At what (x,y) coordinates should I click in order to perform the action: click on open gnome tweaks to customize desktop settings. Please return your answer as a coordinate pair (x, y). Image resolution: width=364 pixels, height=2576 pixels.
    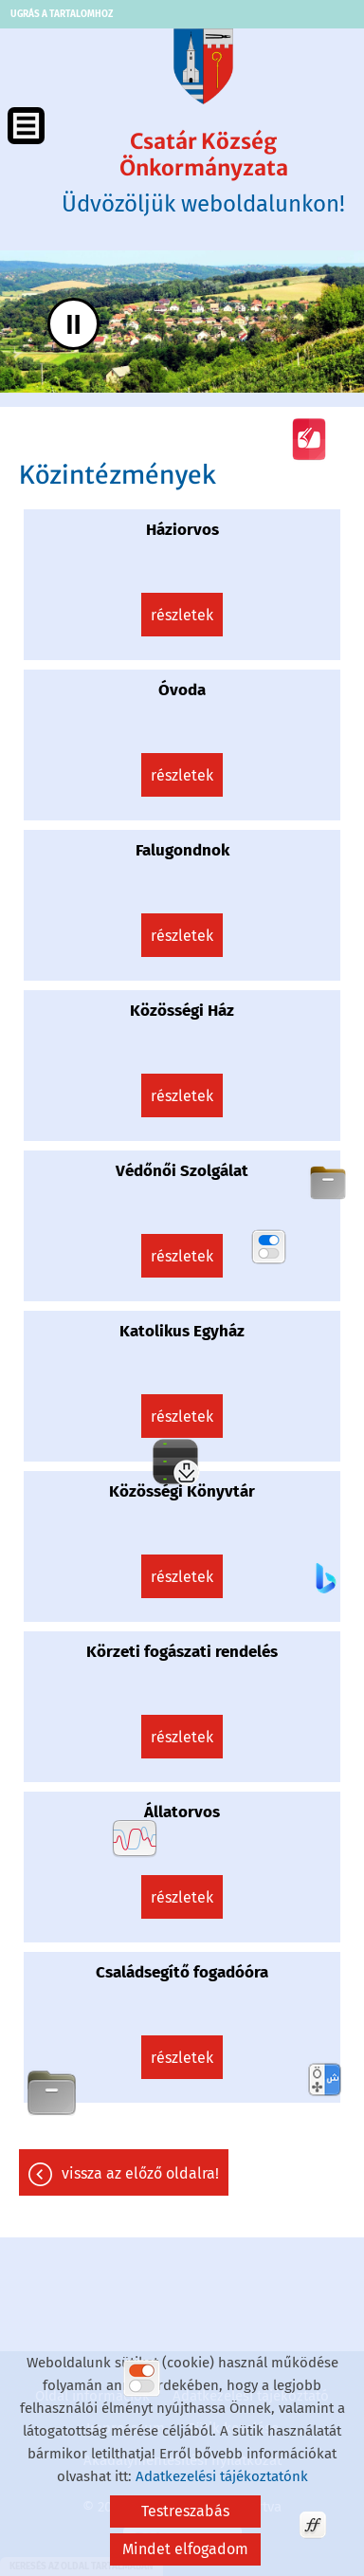
    Looking at the image, I should click on (268, 1246).